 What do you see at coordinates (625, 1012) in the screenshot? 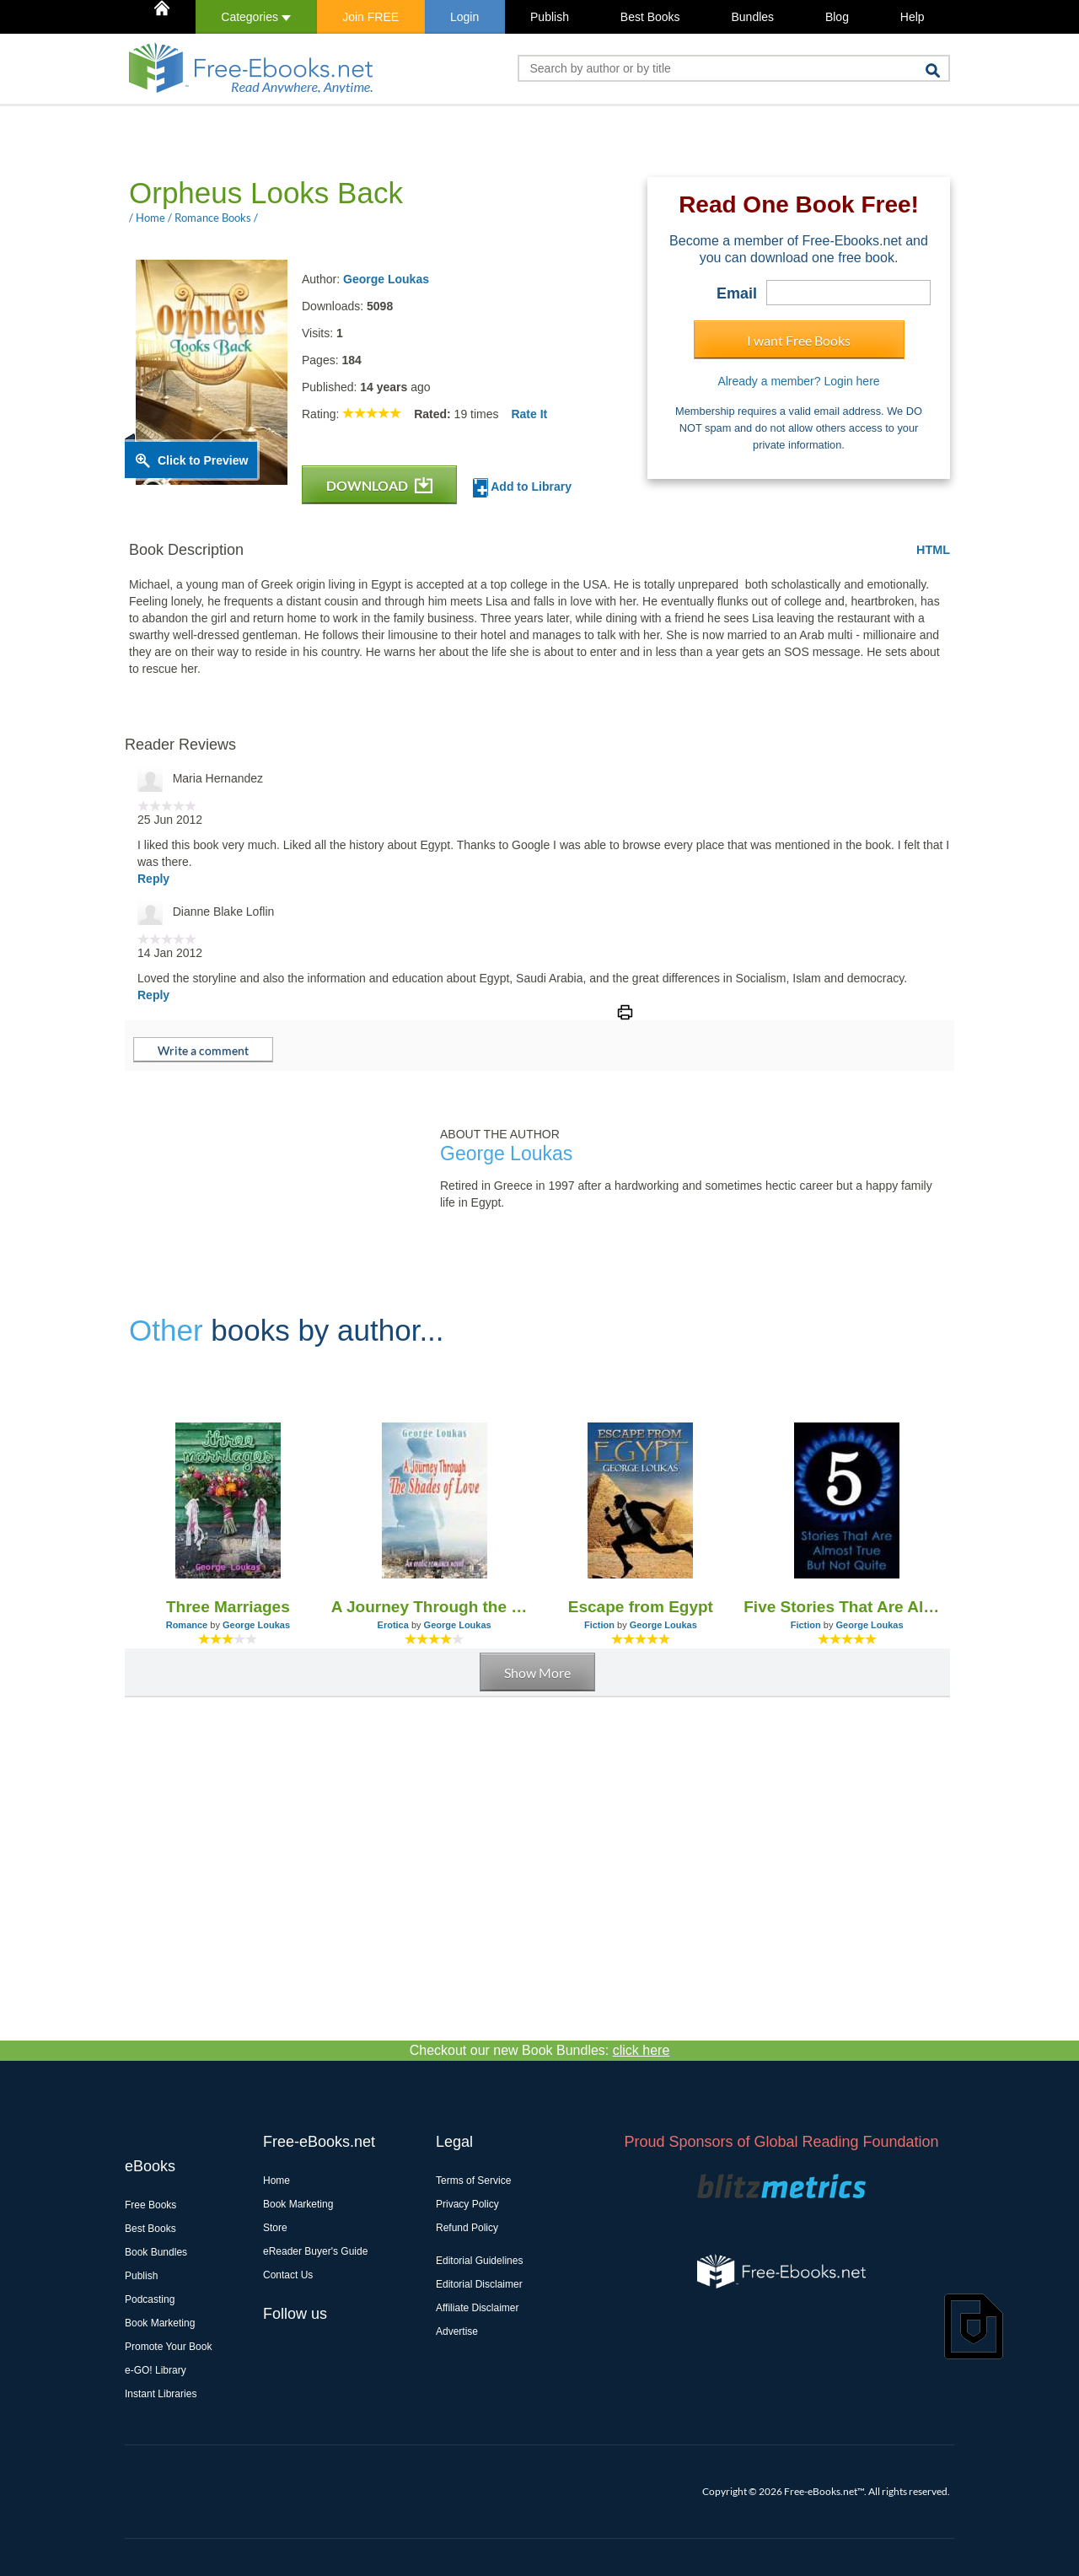
I see `print the current document` at bounding box center [625, 1012].